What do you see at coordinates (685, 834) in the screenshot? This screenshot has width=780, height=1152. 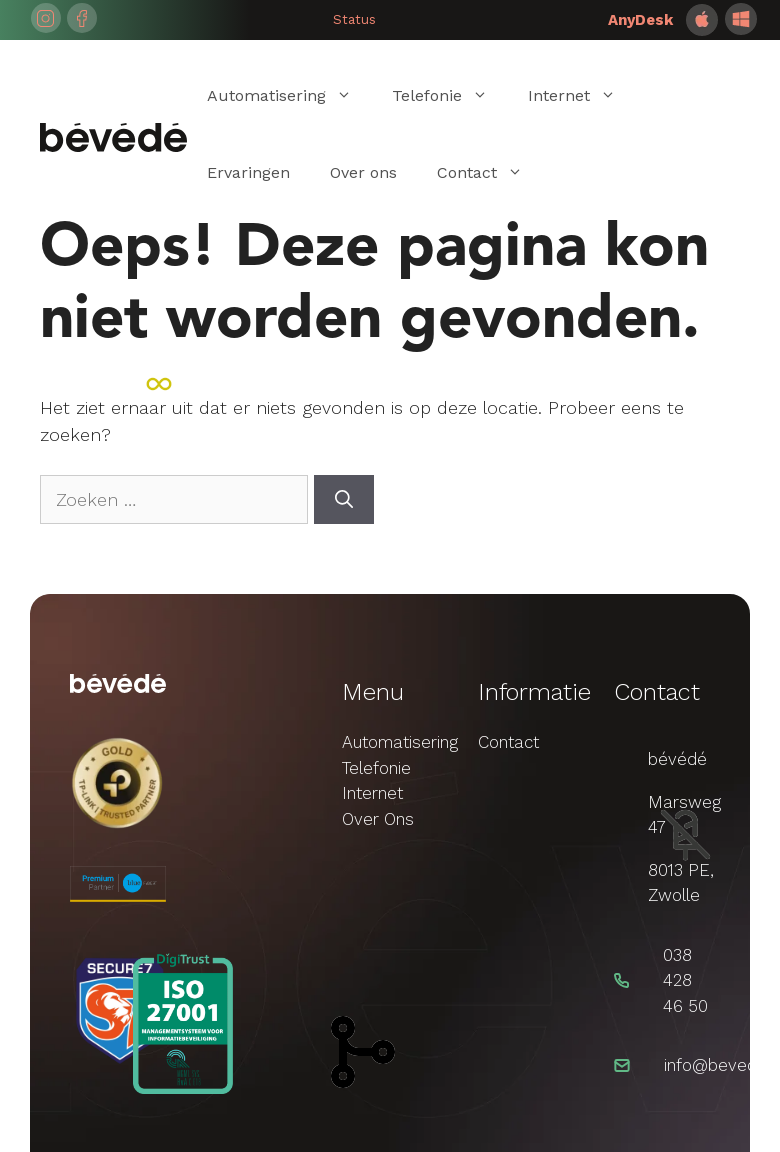 I see `ice cream unavailable or sold out` at bounding box center [685, 834].